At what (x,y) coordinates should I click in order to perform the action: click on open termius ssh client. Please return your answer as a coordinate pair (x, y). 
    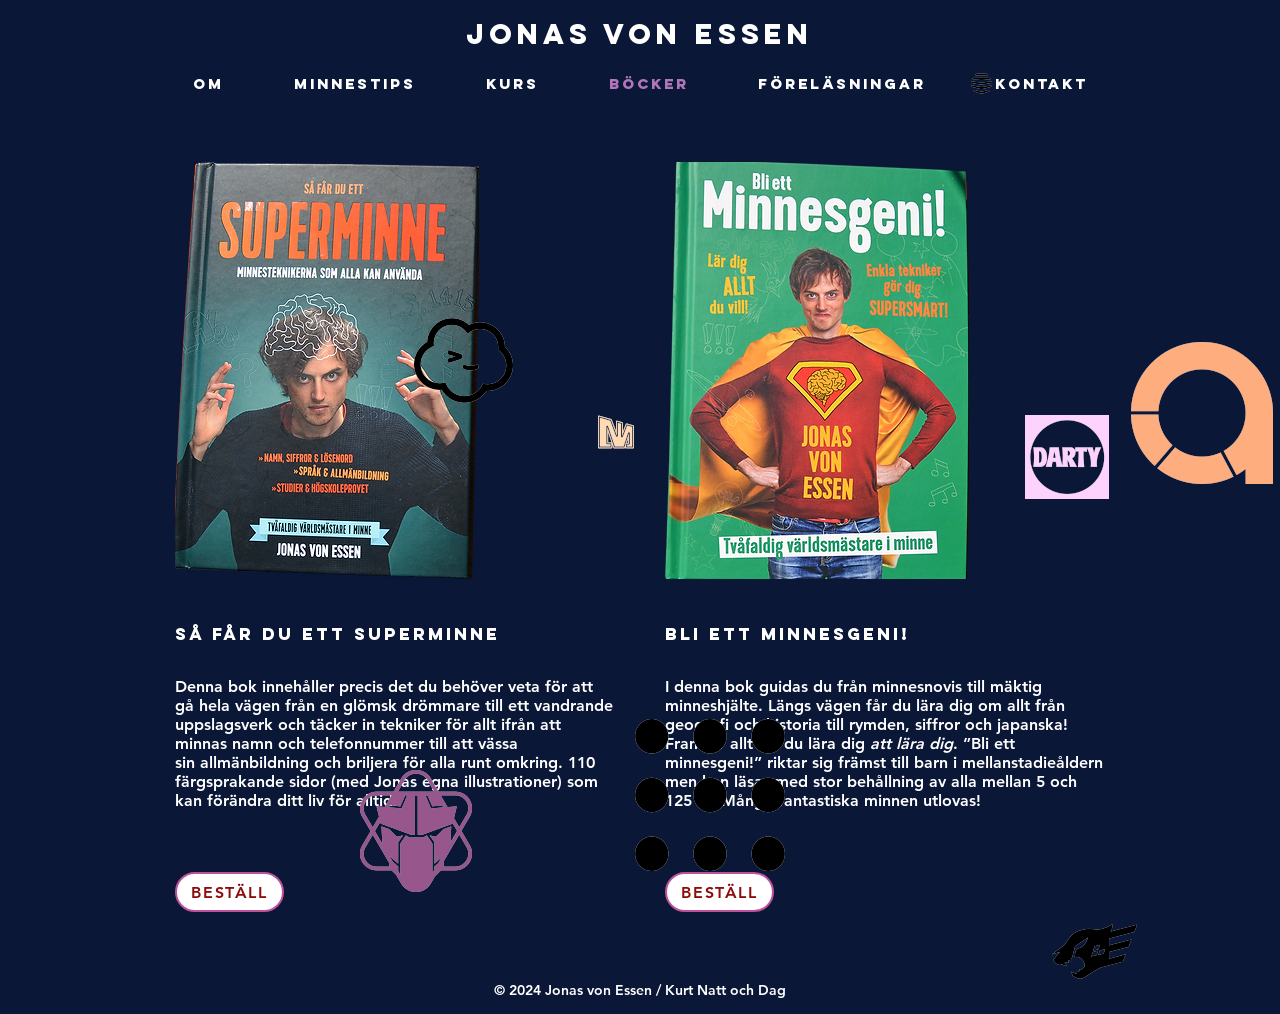
    Looking at the image, I should click on (463, 360).